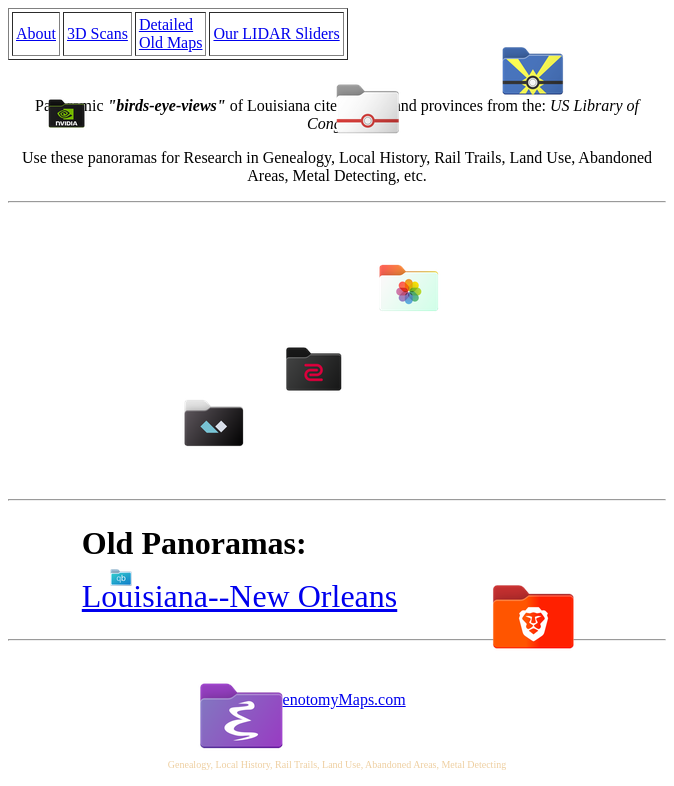 Image resolution: width=674 pixels, height=786 pixels. I want to click on open nvidia application files folder, so click(66, 114).